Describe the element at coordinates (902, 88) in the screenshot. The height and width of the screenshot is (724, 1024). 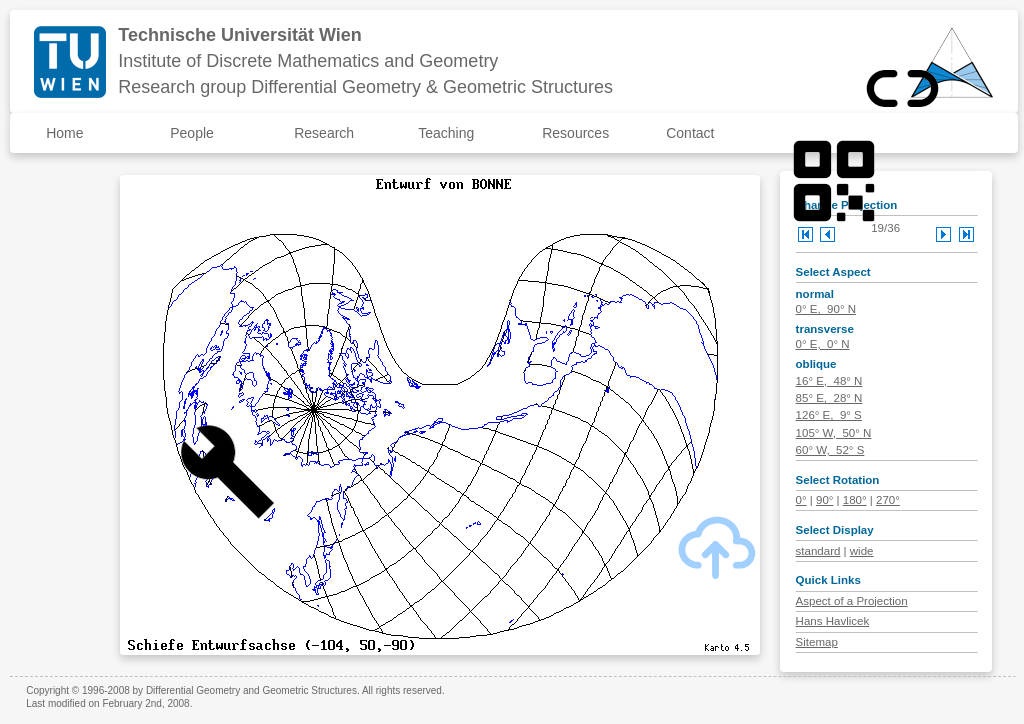
I see `remove or break a link connection` at that location.